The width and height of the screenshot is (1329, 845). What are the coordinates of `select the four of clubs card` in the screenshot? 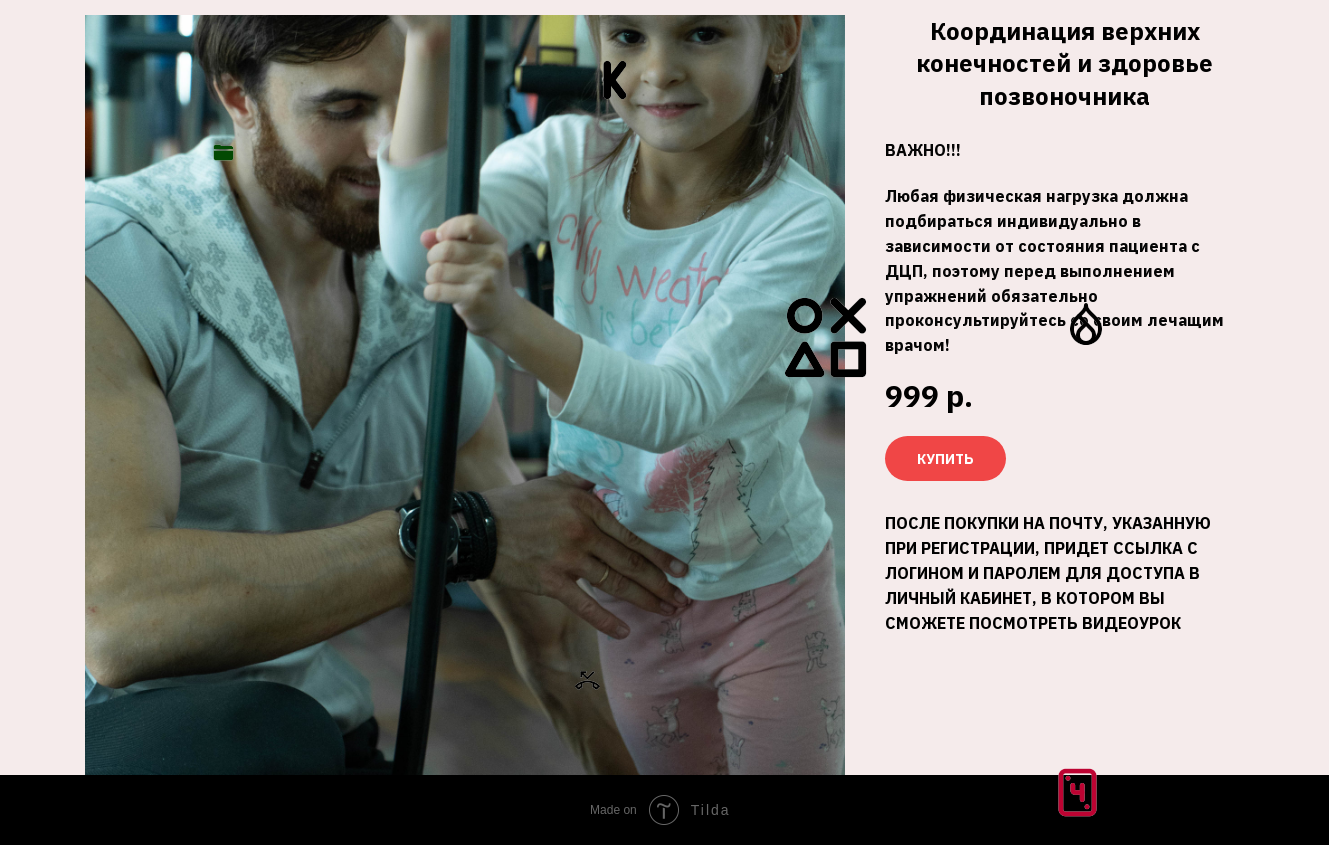 It's located at (1077, 792).